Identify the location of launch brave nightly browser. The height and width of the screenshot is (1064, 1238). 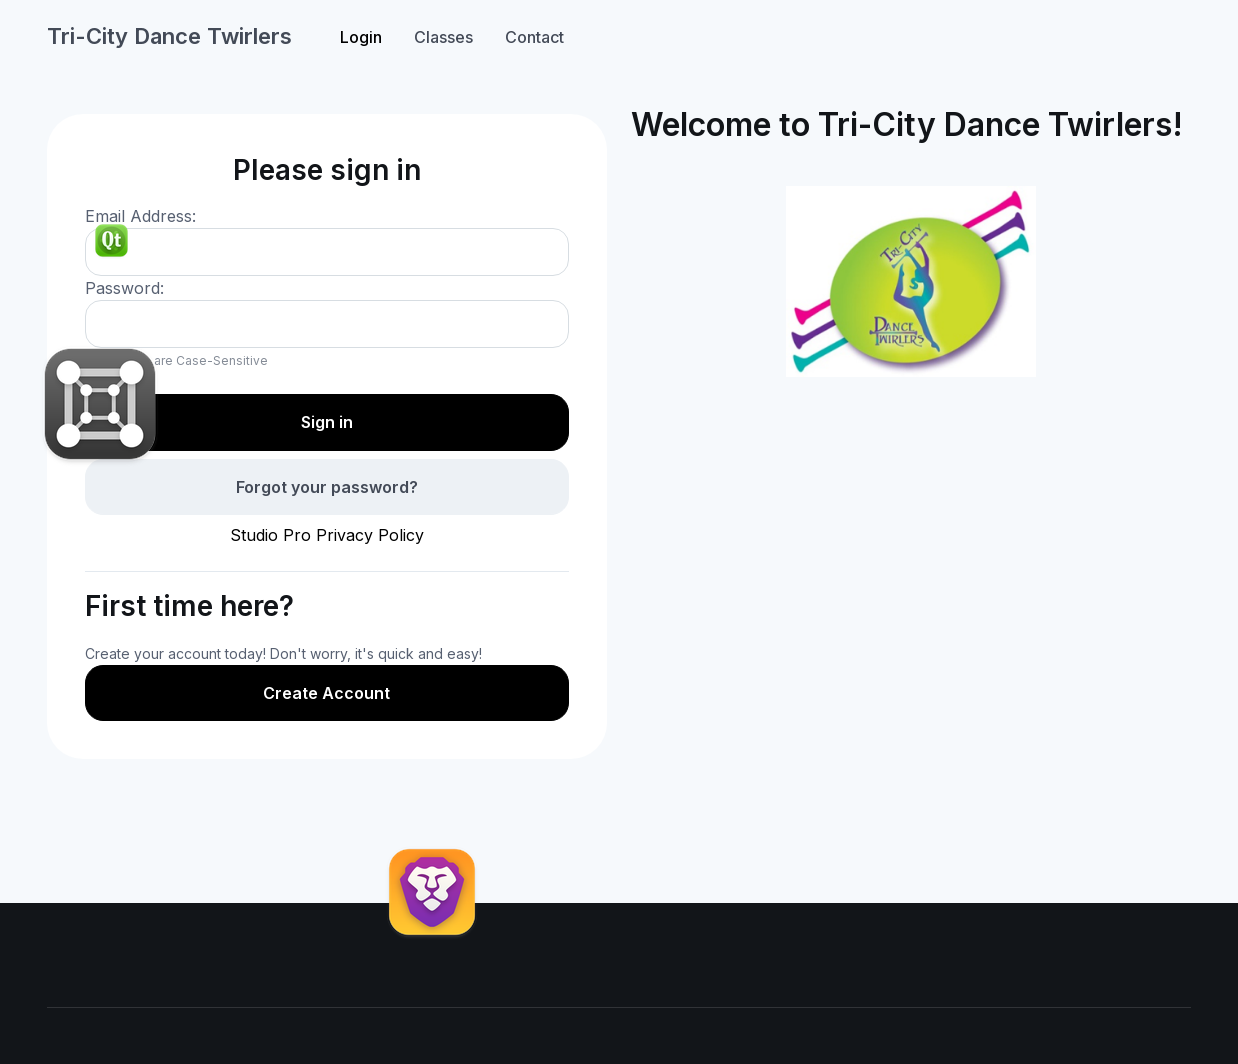
(432, 892).